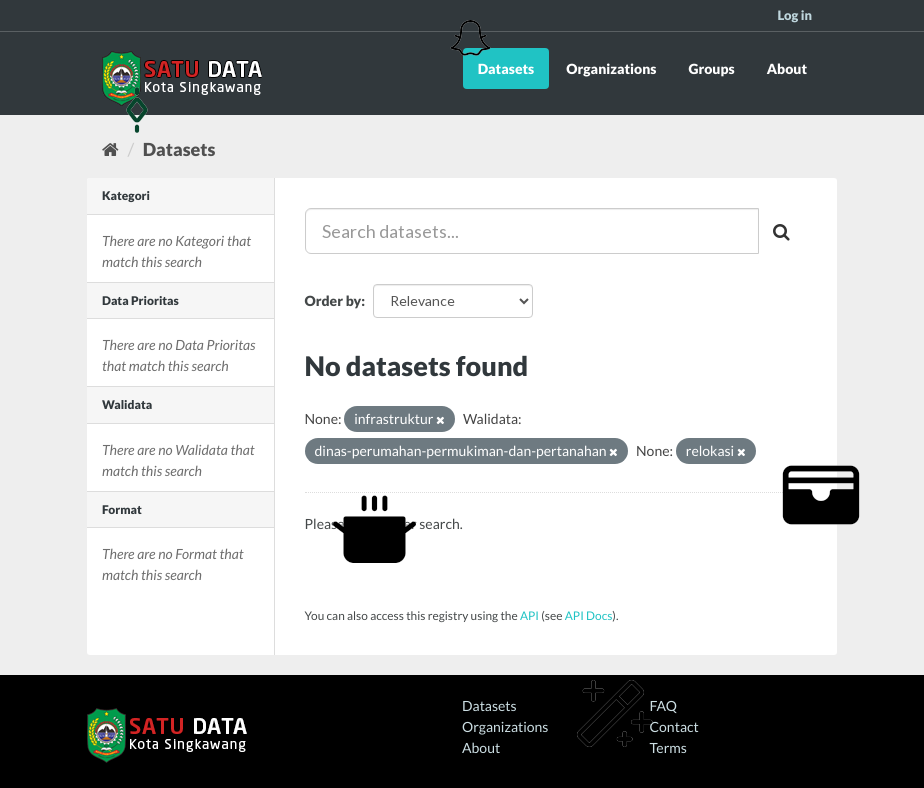 This screenshot has width=924, height=788. I want to click on align keyframes vertically in timeline, so click(137, 110).